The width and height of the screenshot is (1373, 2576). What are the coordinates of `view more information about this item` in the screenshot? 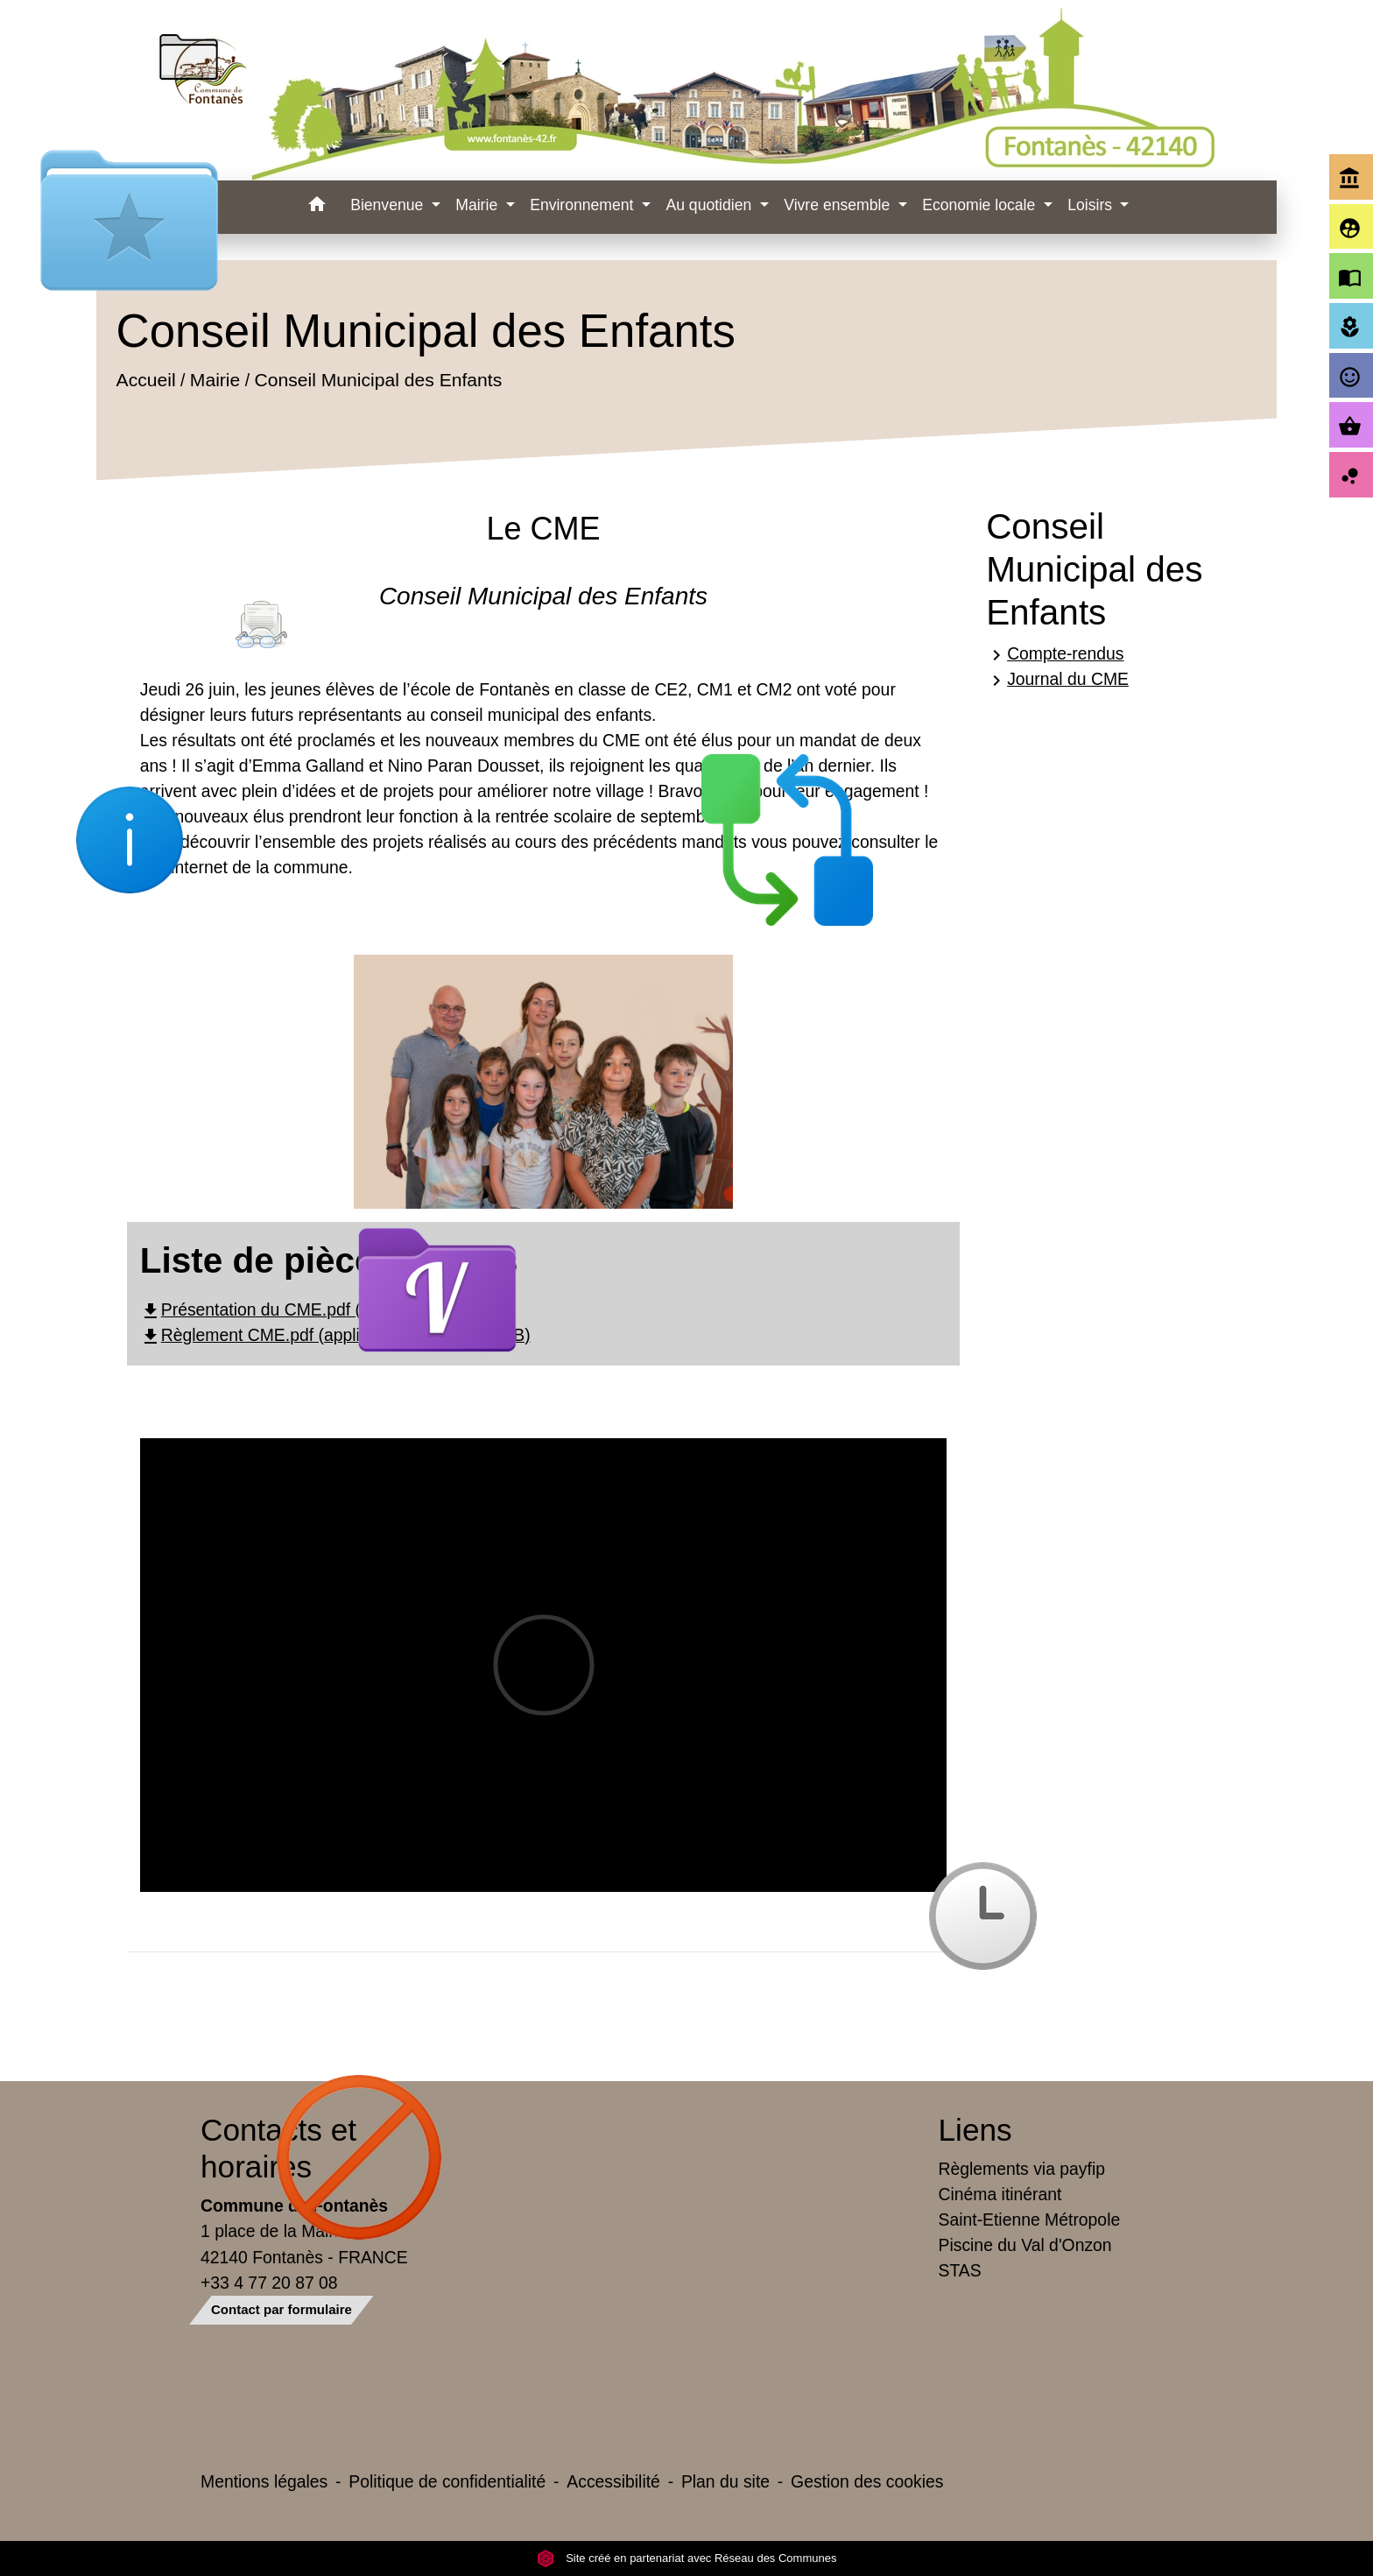 It's located at (130, 840).